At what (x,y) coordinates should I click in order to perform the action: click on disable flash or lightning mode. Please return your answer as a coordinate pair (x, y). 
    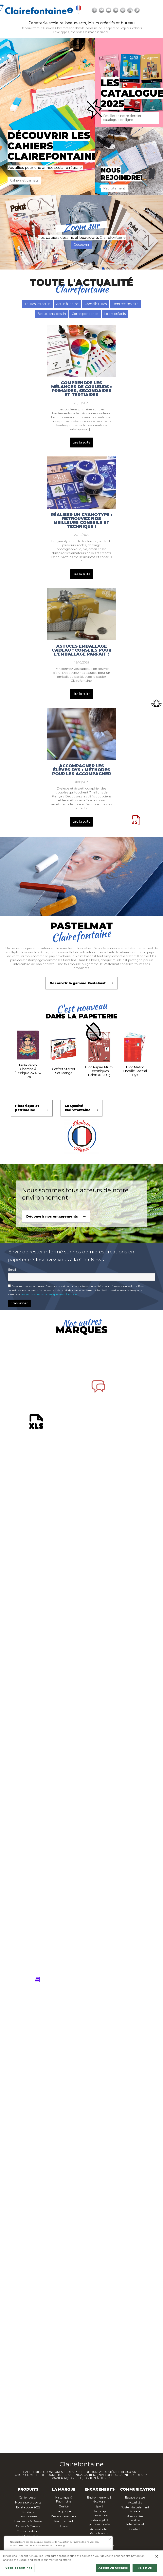
    Looking at the image, I should click on (94, 109).